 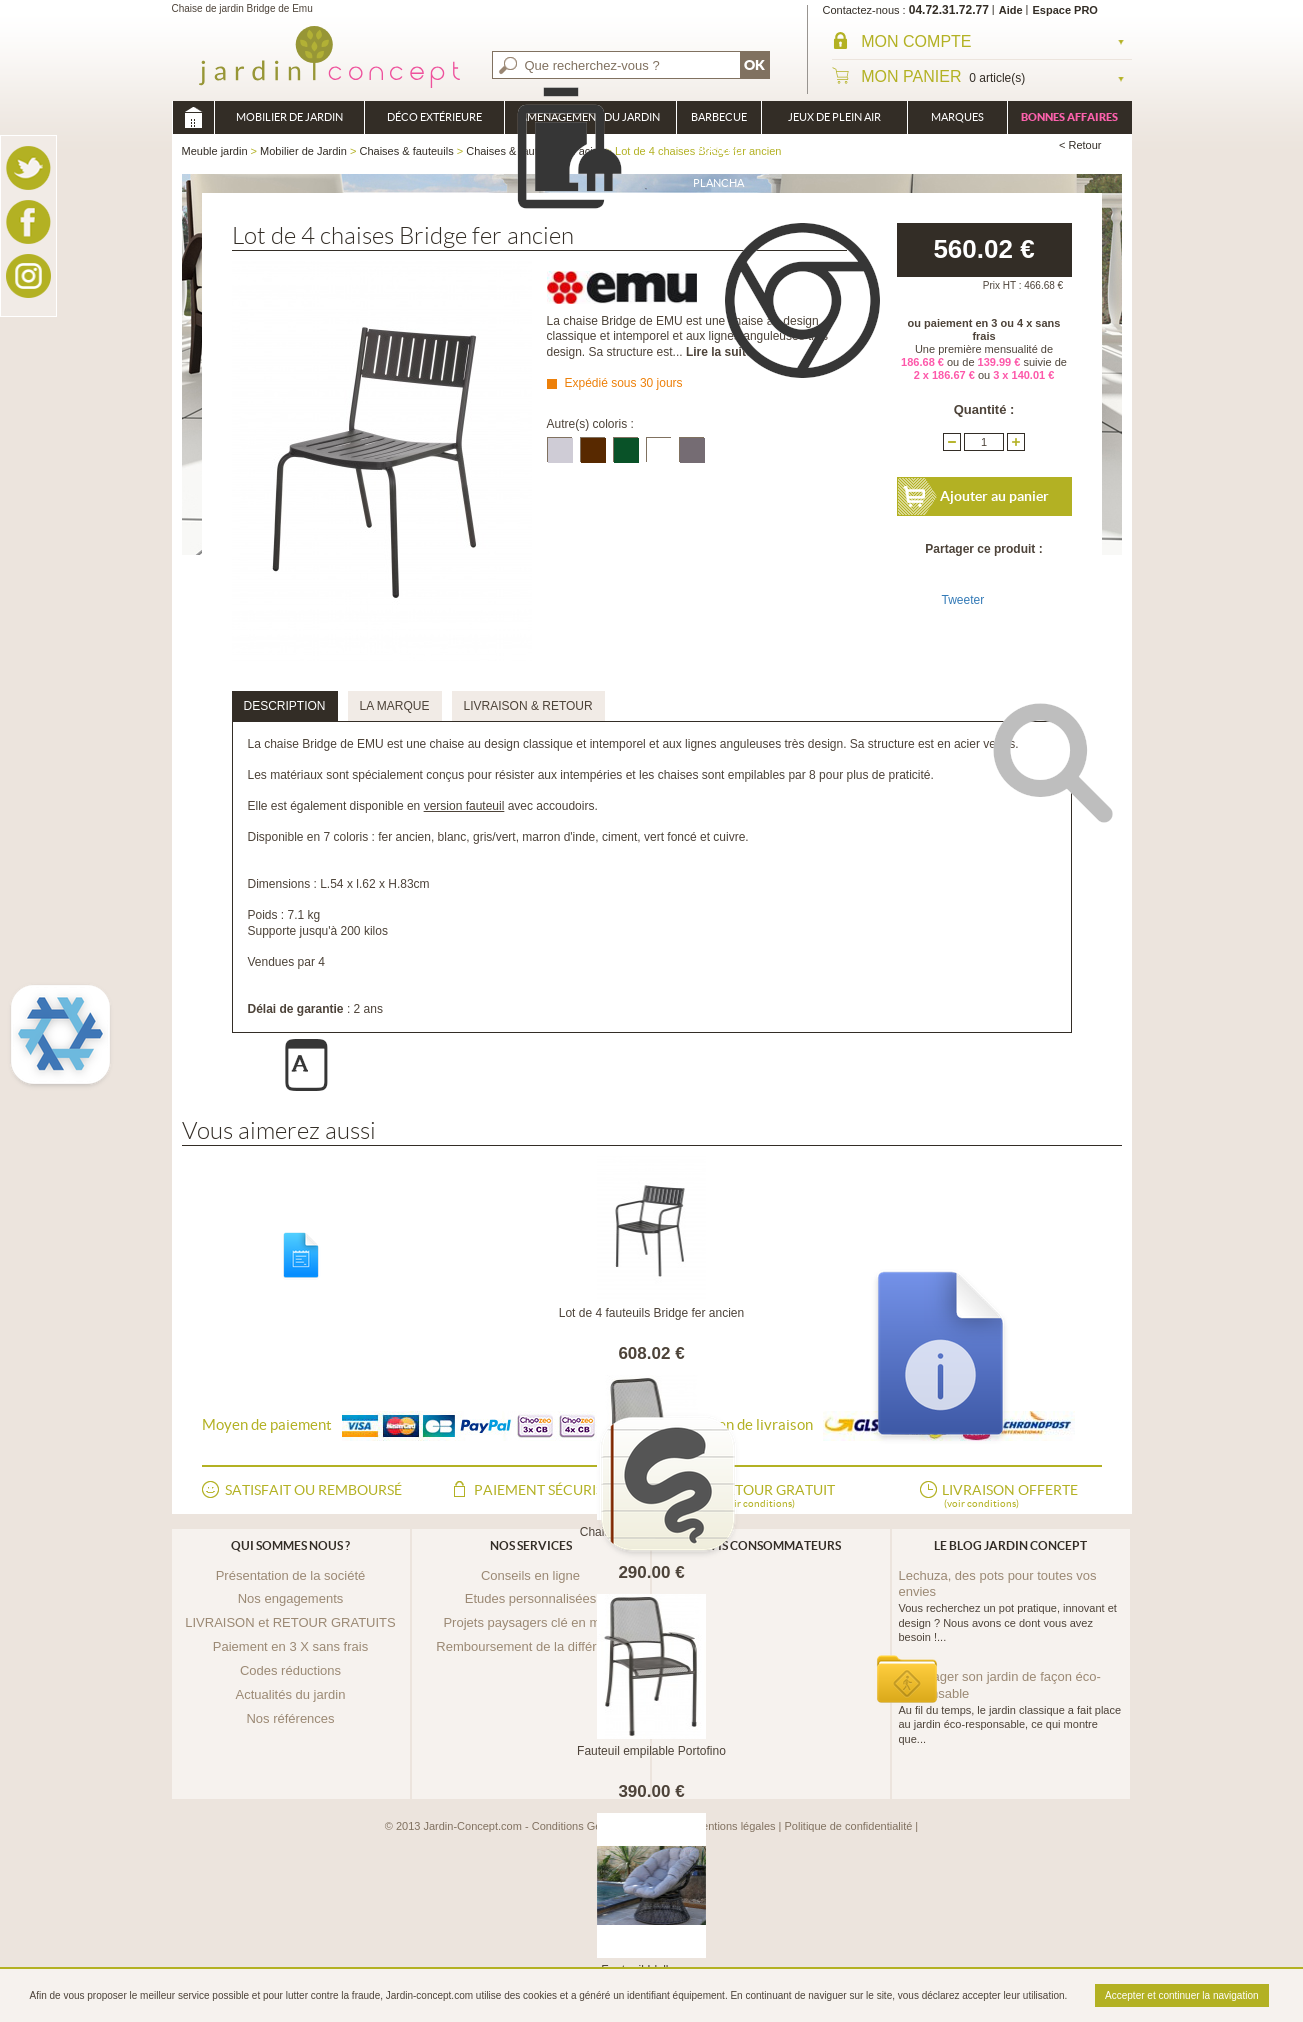 I want to click on open ebook reader app, so click(x=308, y=1065).